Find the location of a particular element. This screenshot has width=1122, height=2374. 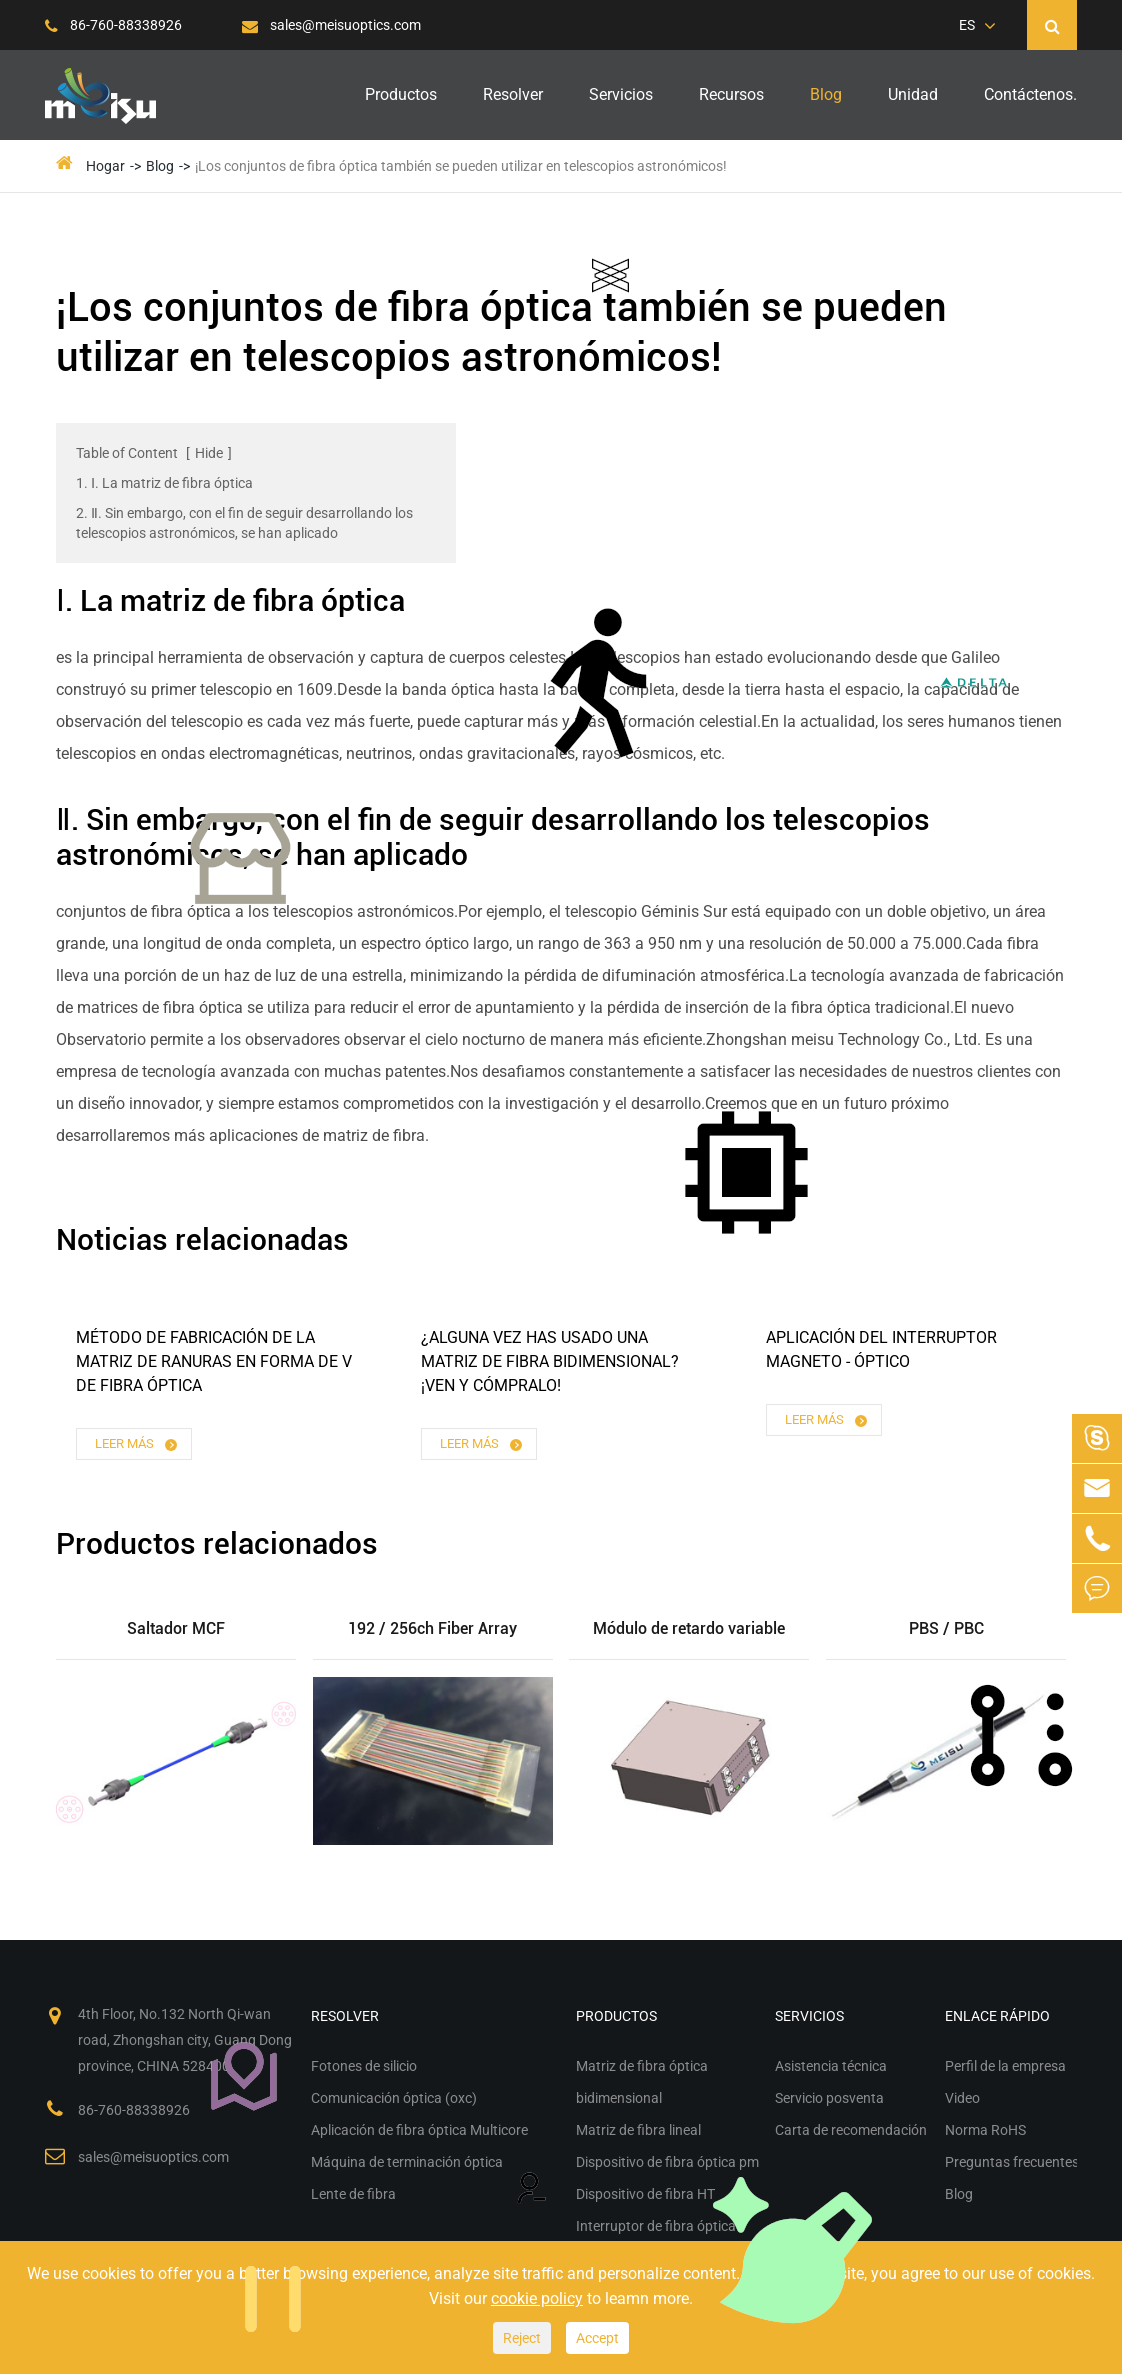

open the Delta Air Lines app is located at coordinates (973, 682).